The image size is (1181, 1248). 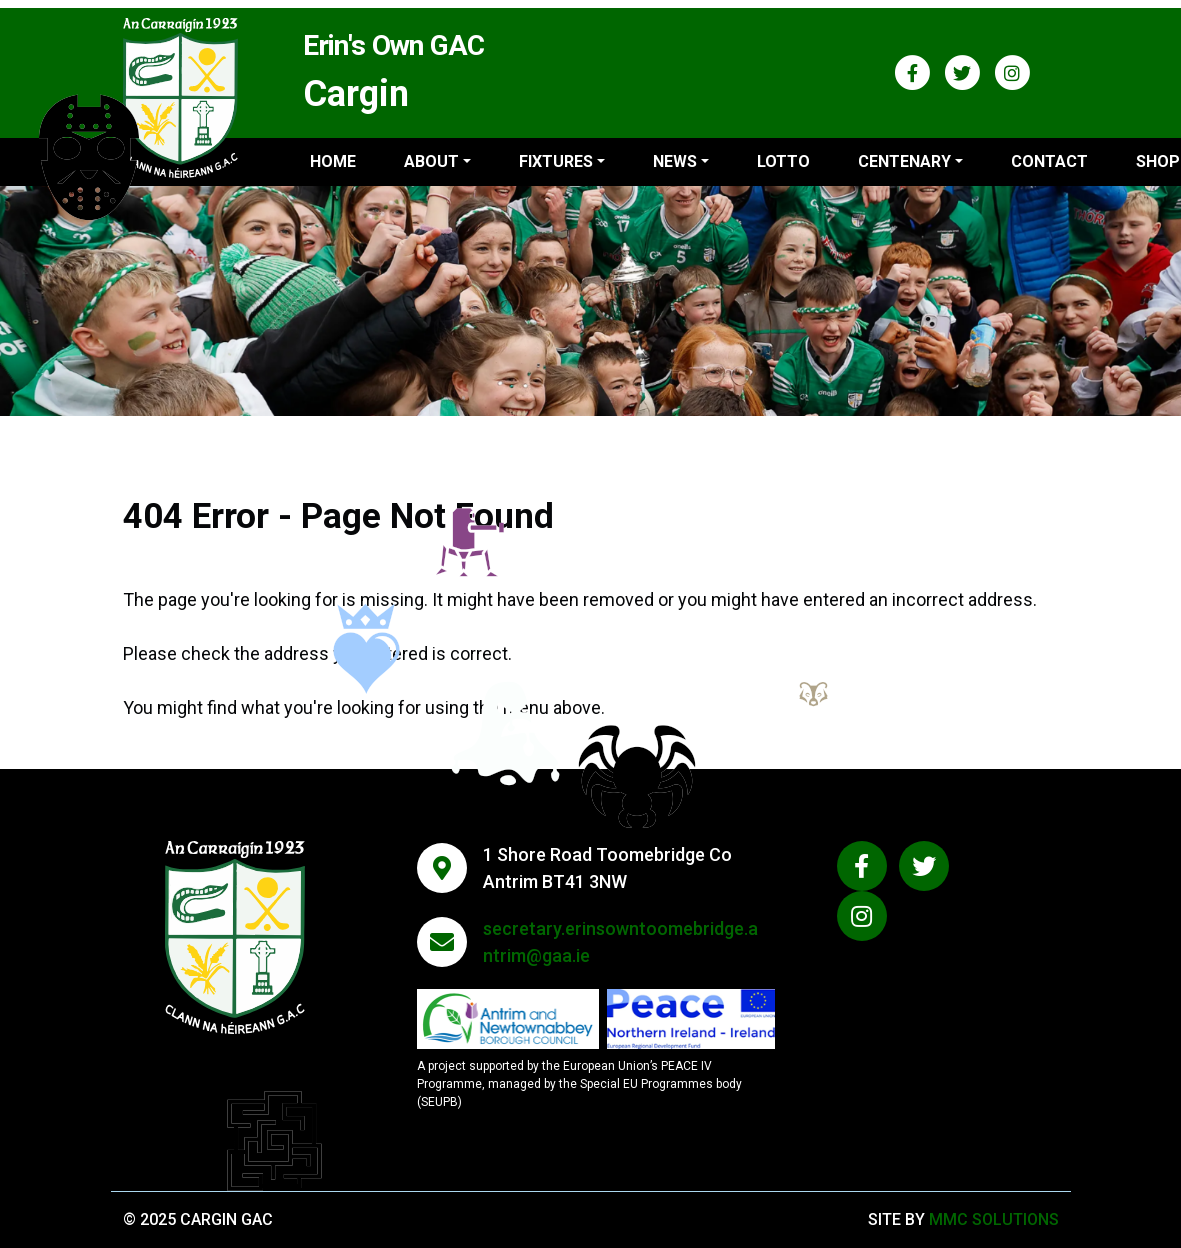 I want to click on indicates pest or bug-related content, so click(x=637, y=773).